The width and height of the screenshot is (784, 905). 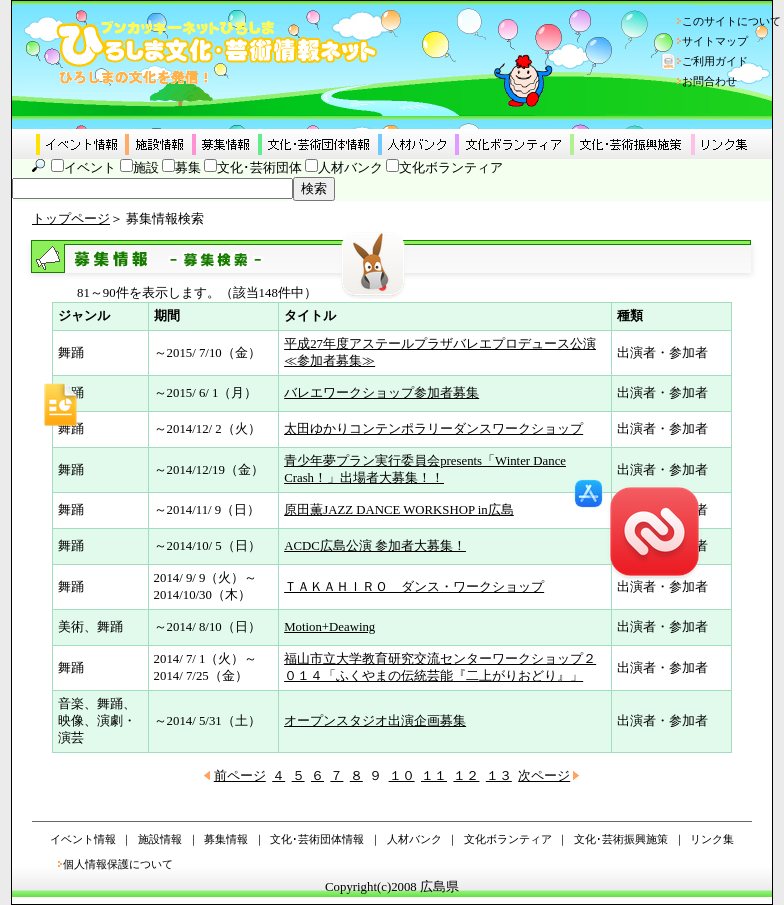 I want to click on open the app store to browse and download applications, so click(x=588, y=493).